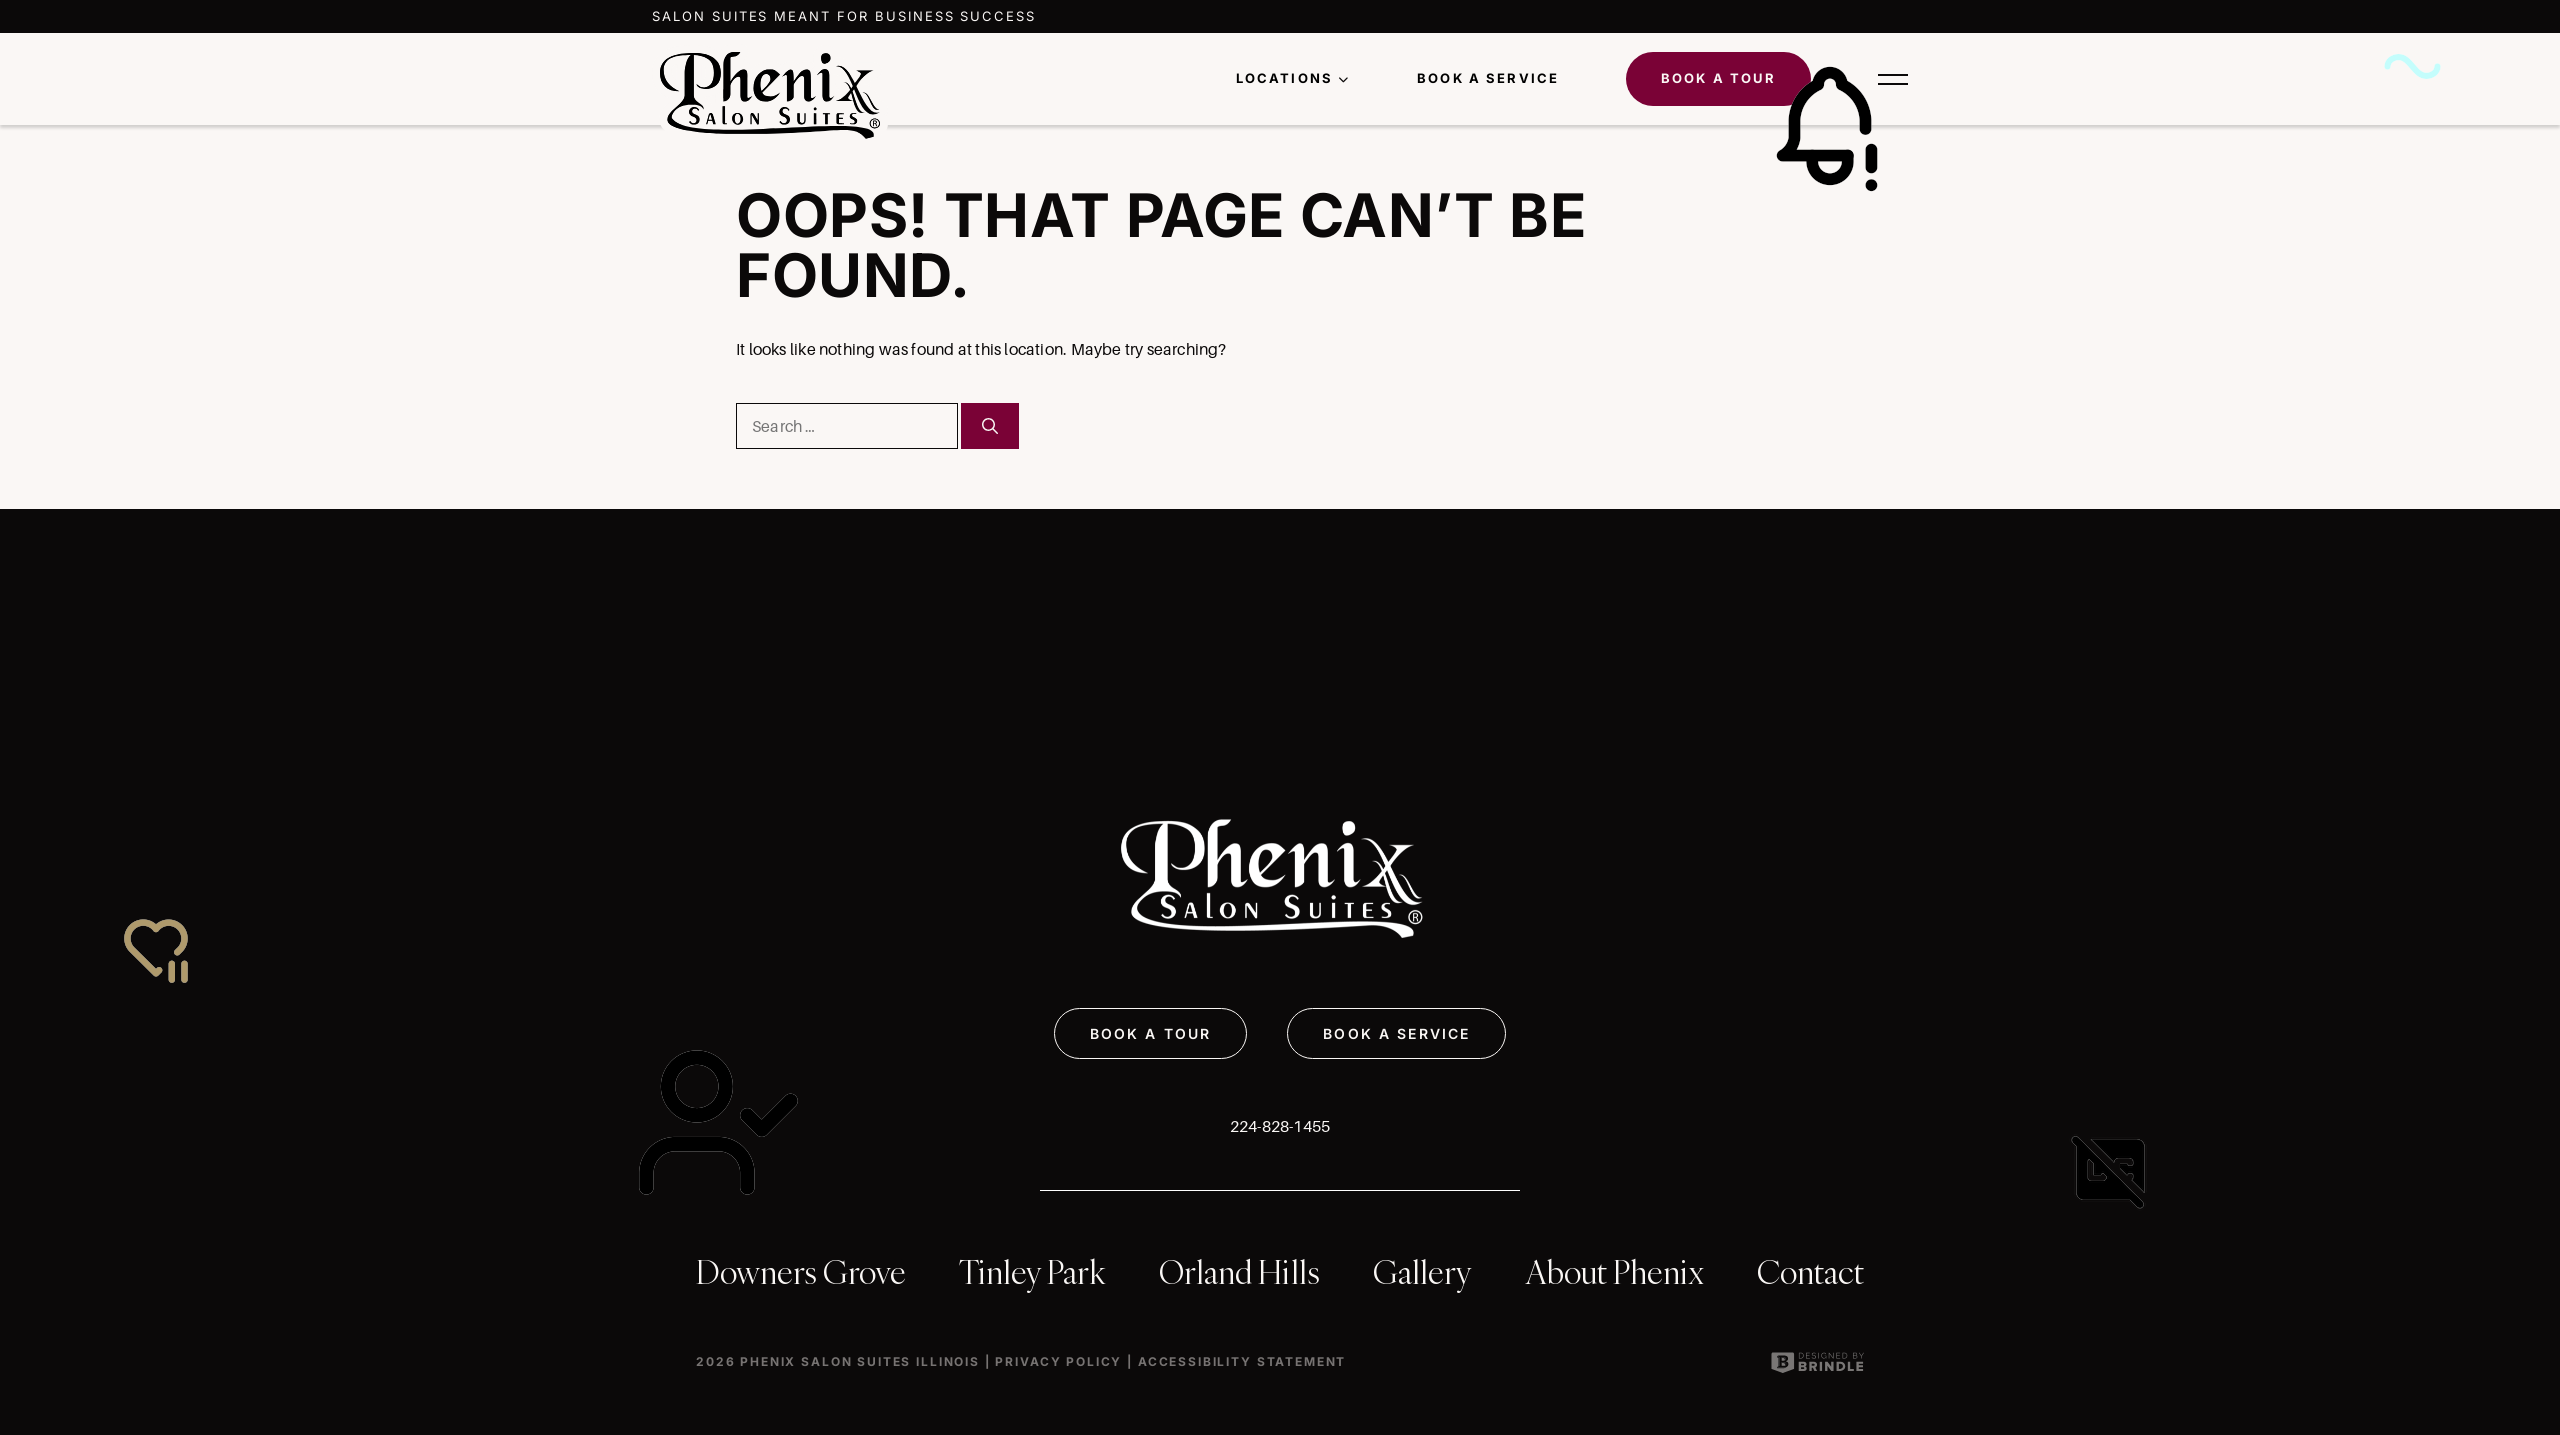 The image size is (2560, 1435). I want to click on indicates approximate or similar value, so click(2412, 66).